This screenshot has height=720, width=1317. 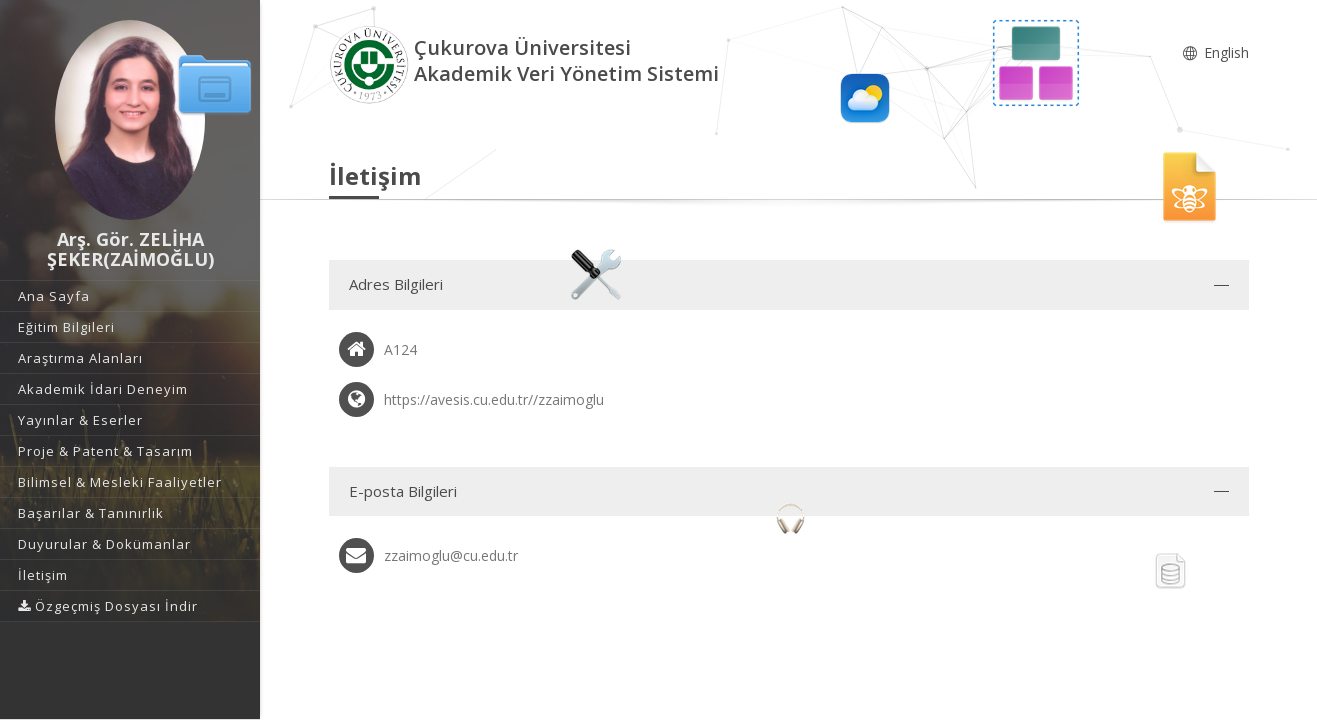 I want to click on customize toolbar settings, so click(x=596, y=275).